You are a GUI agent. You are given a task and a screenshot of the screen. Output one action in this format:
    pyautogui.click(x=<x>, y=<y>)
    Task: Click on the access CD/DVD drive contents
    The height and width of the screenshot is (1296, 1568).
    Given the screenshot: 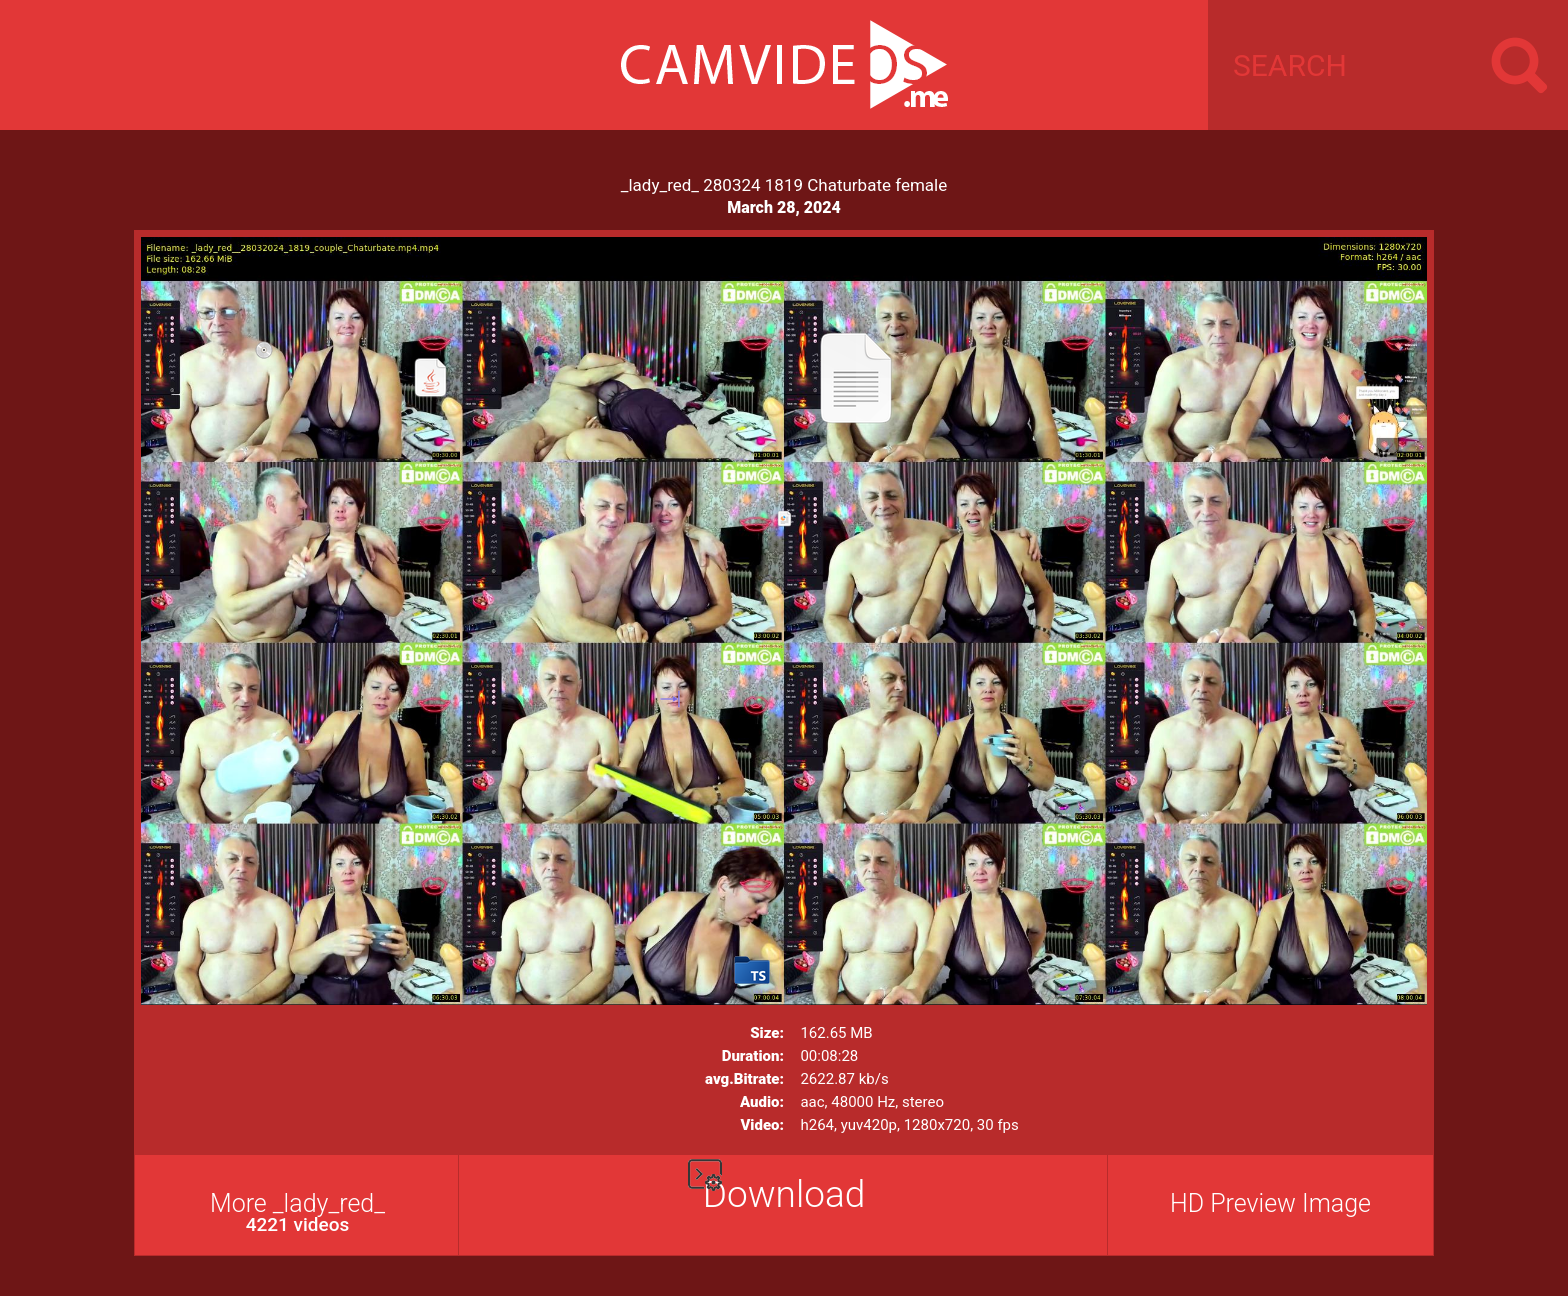 What is the action you would take?
    pyautogui.click(x=264, y=350)
    